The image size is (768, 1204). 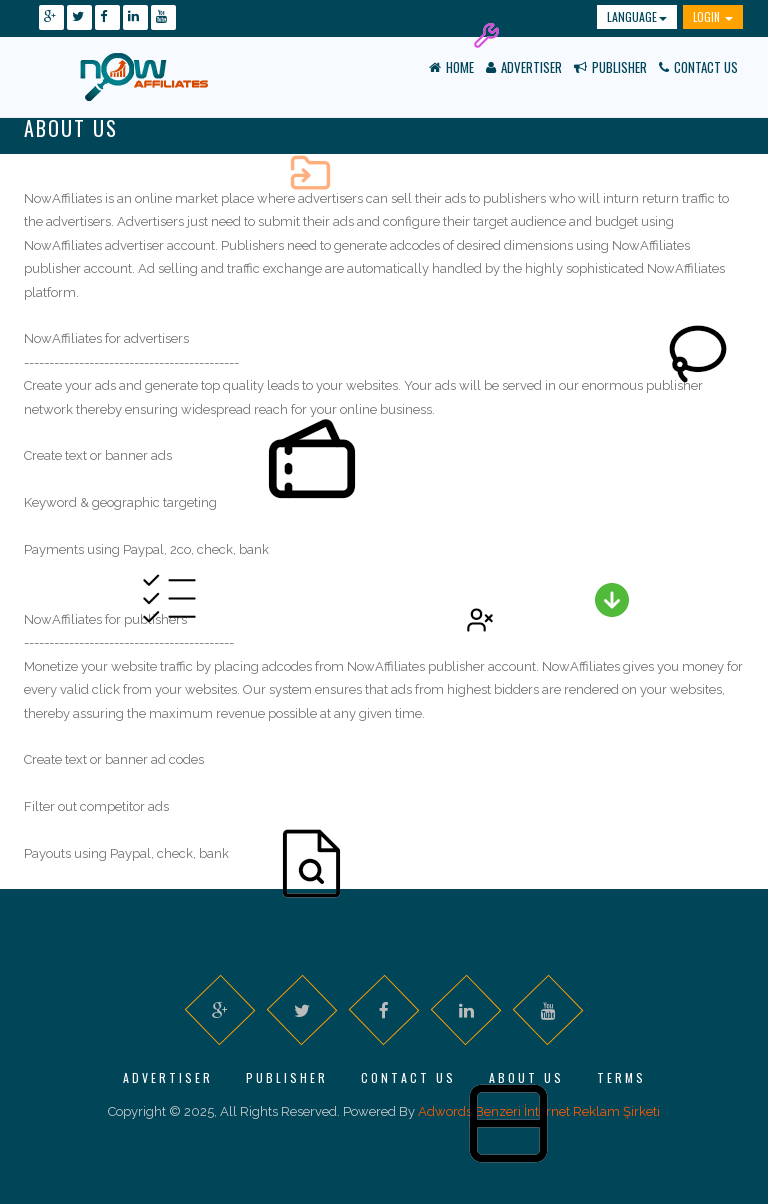 I want to click on switch to two-row layout view, so click(x=508, y=1123).